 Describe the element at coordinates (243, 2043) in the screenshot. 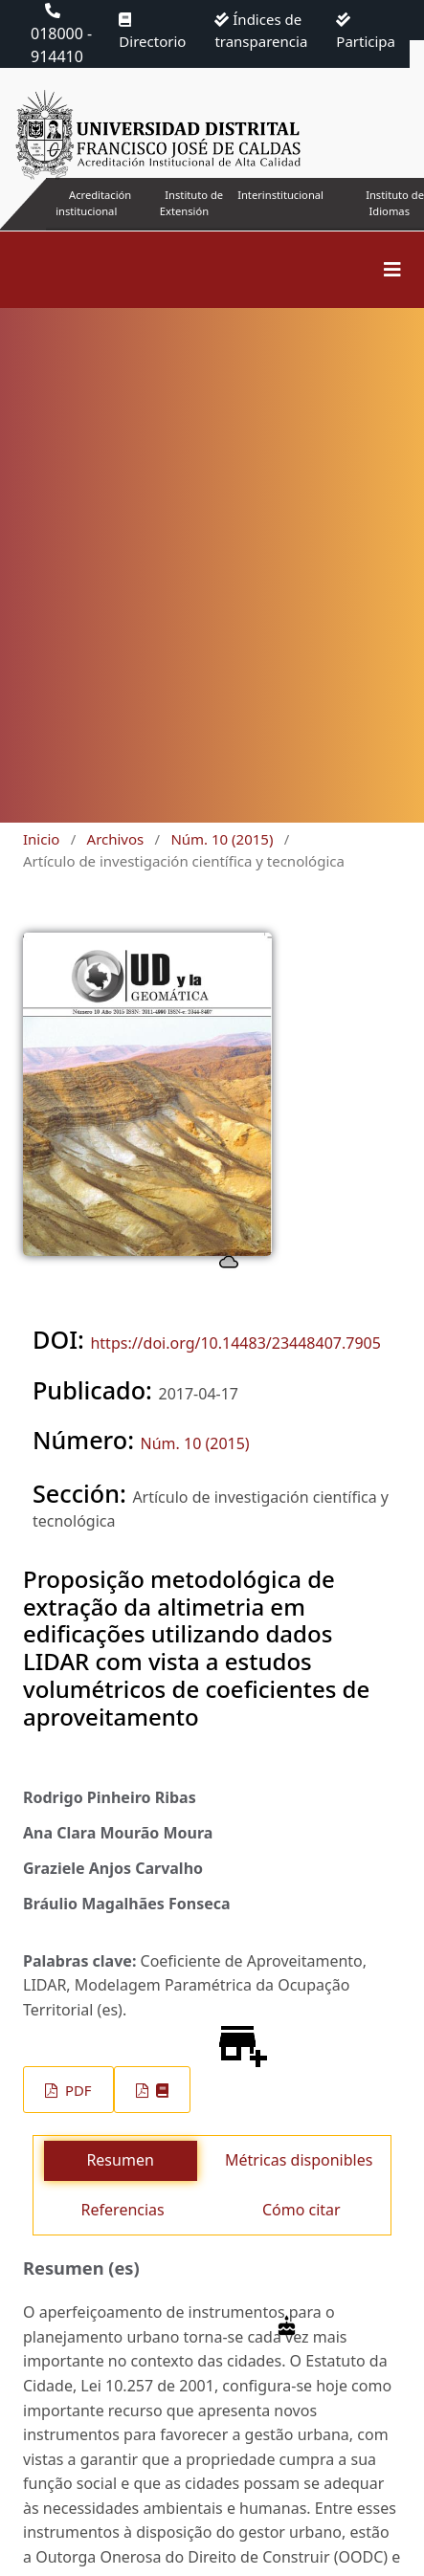

I see `add a new business location` at that location.